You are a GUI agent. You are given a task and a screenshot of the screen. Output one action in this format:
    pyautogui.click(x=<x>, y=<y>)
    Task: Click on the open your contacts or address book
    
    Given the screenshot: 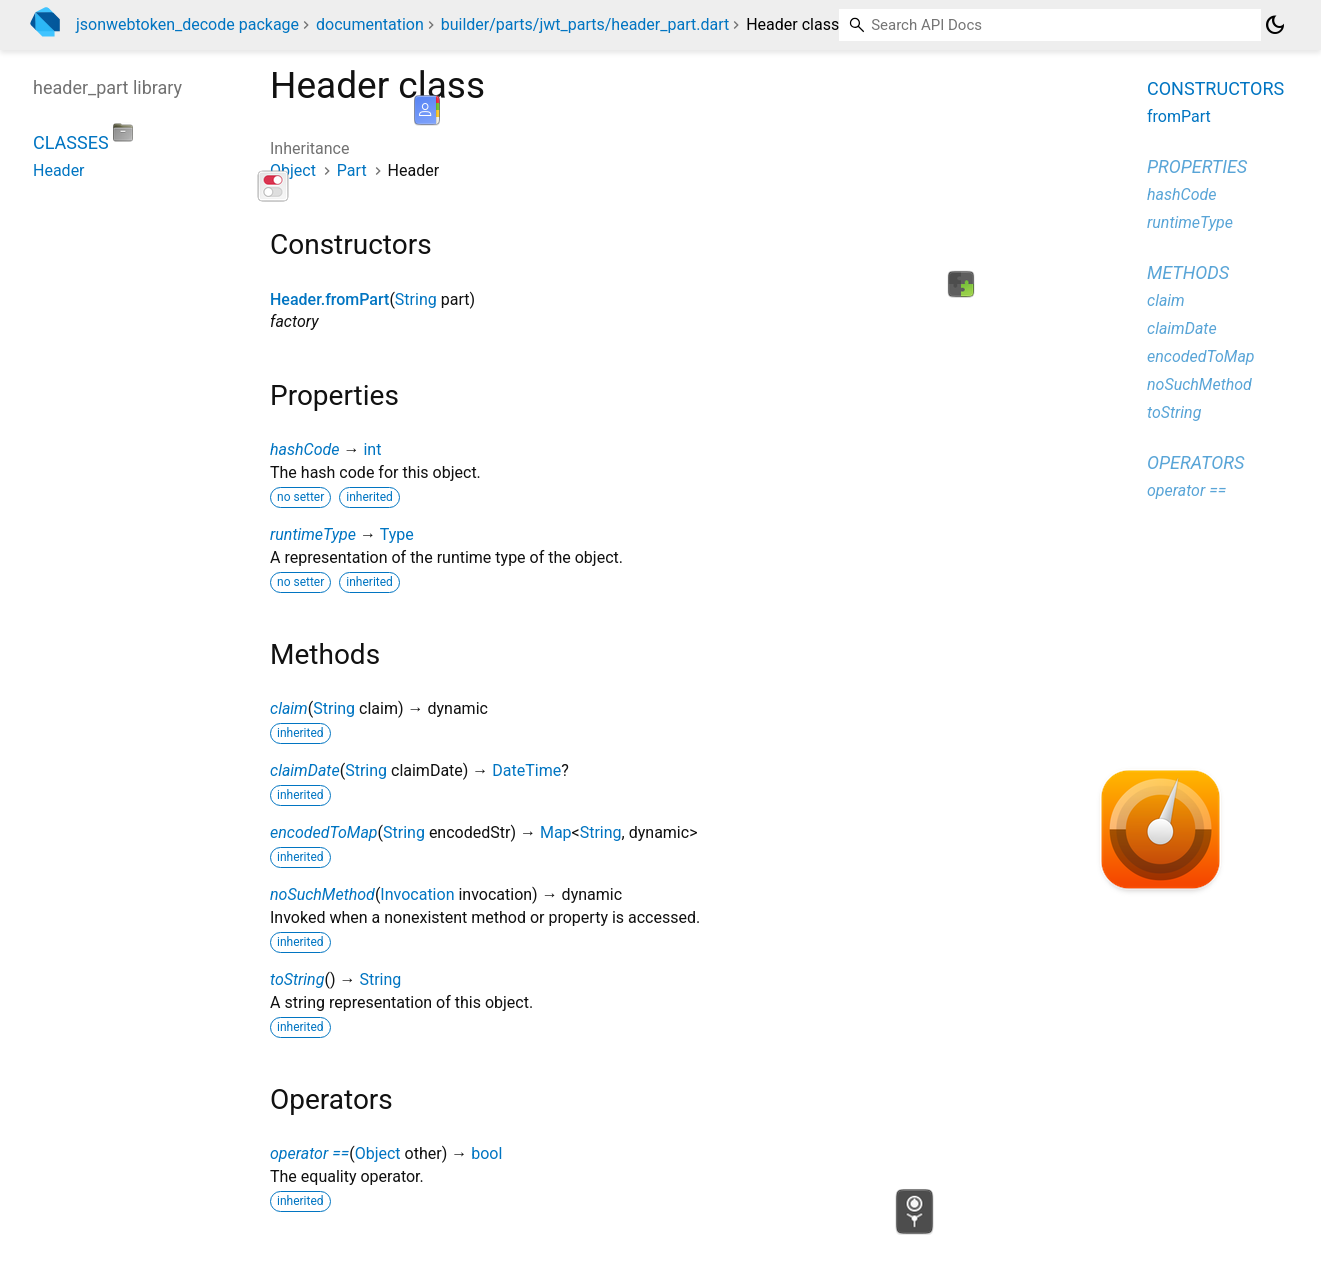 What is the action you would take?
    pyautogui.click(x=427, y=110)
    